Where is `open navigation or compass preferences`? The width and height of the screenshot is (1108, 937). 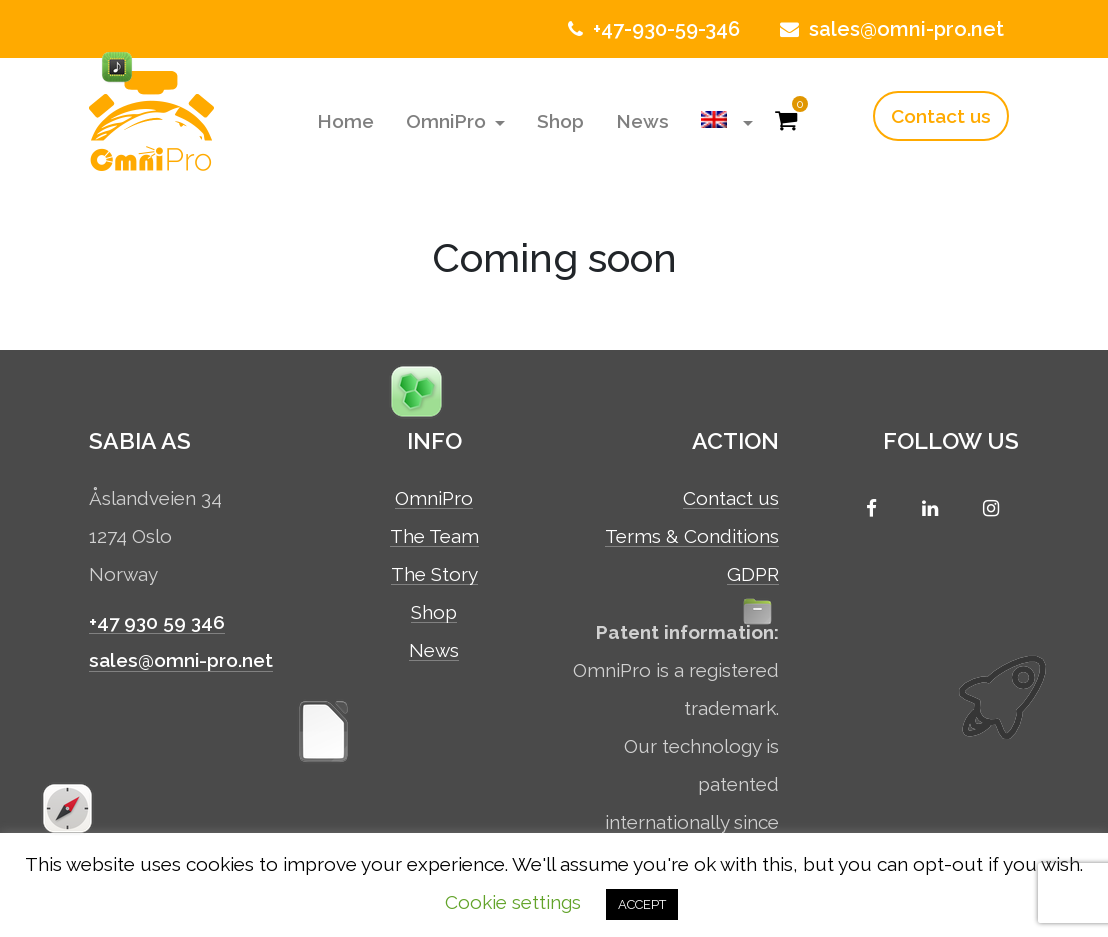 open navigation or compass preferences is located at coordinates (67, 808).